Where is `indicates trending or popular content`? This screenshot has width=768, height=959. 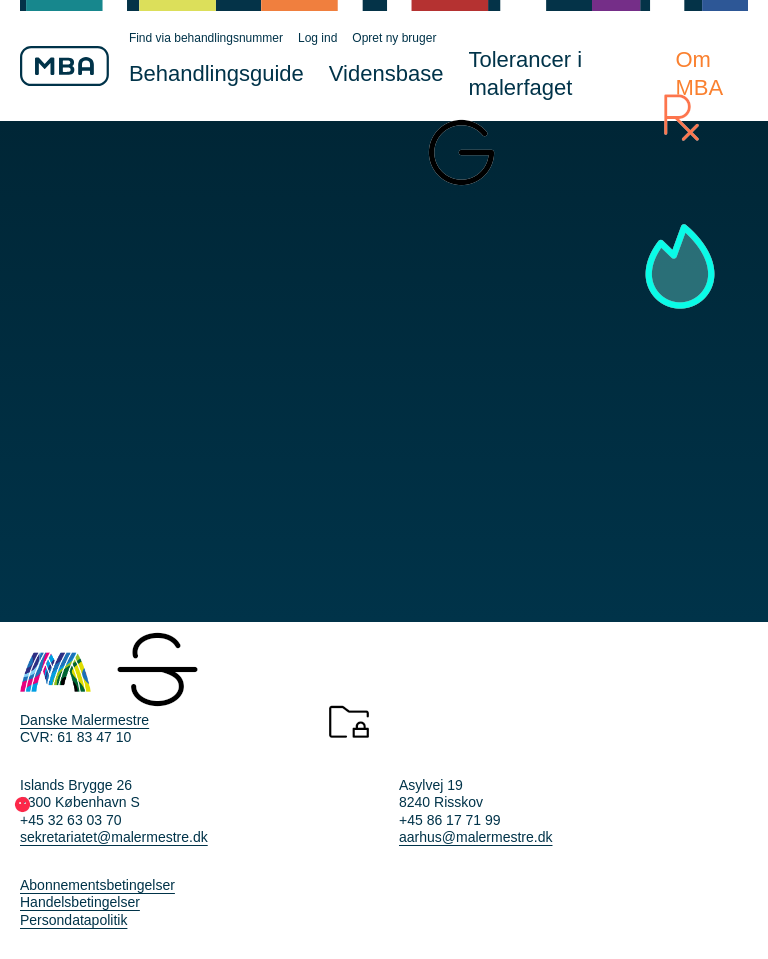
indicates trending or popular content is located at coordinates (680, 268).